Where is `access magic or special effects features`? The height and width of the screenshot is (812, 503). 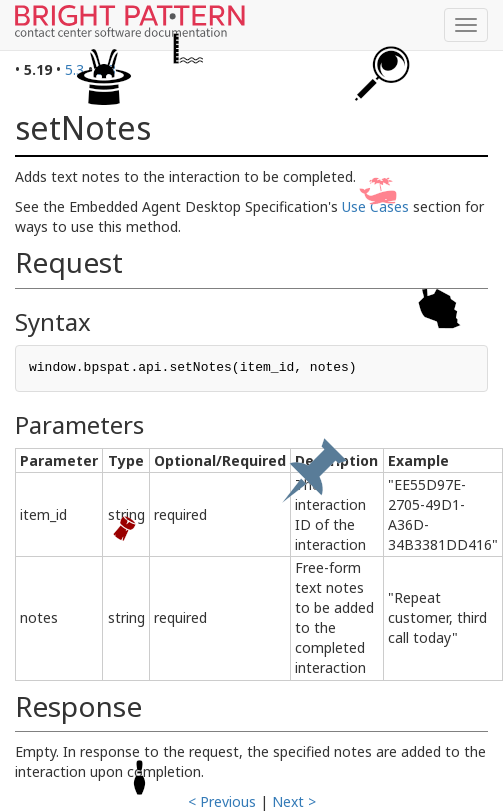
access magic or special effects features is located at coordinates (104, 77).